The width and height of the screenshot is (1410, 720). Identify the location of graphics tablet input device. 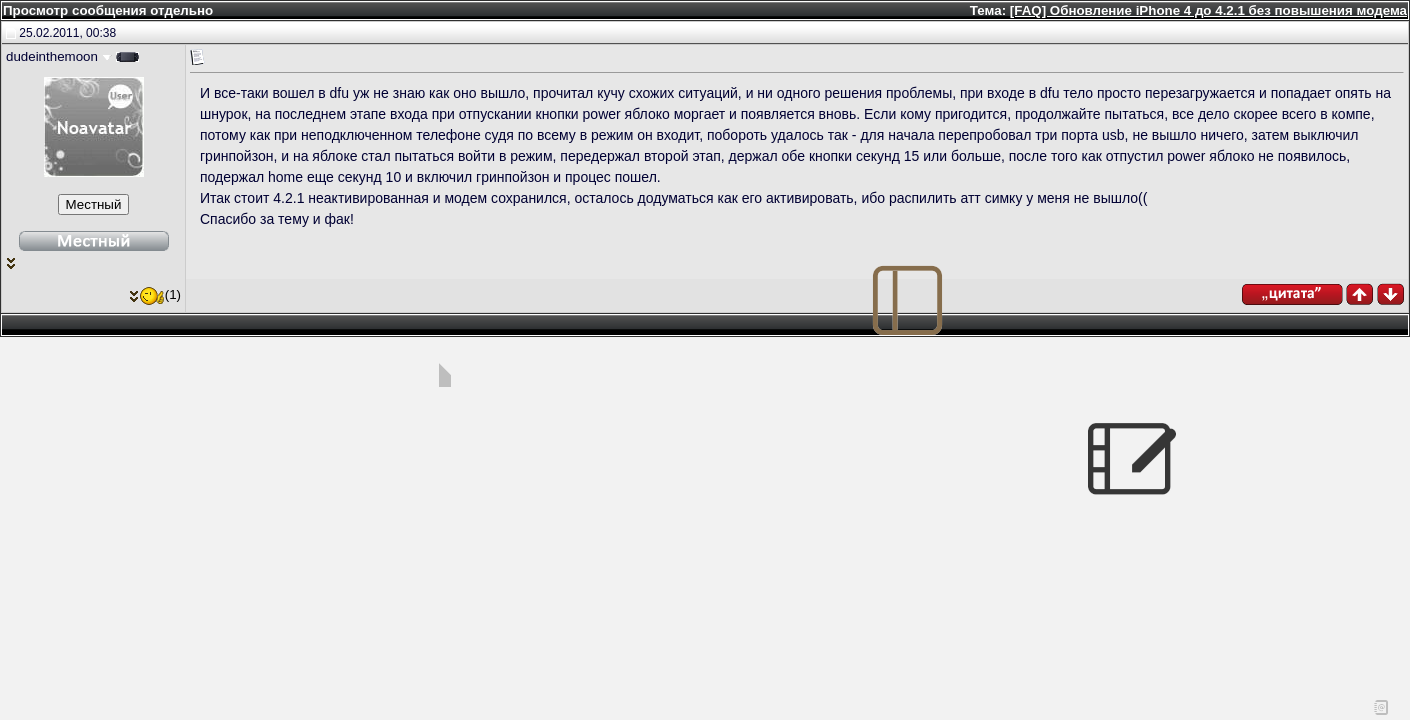
(1132, 456).